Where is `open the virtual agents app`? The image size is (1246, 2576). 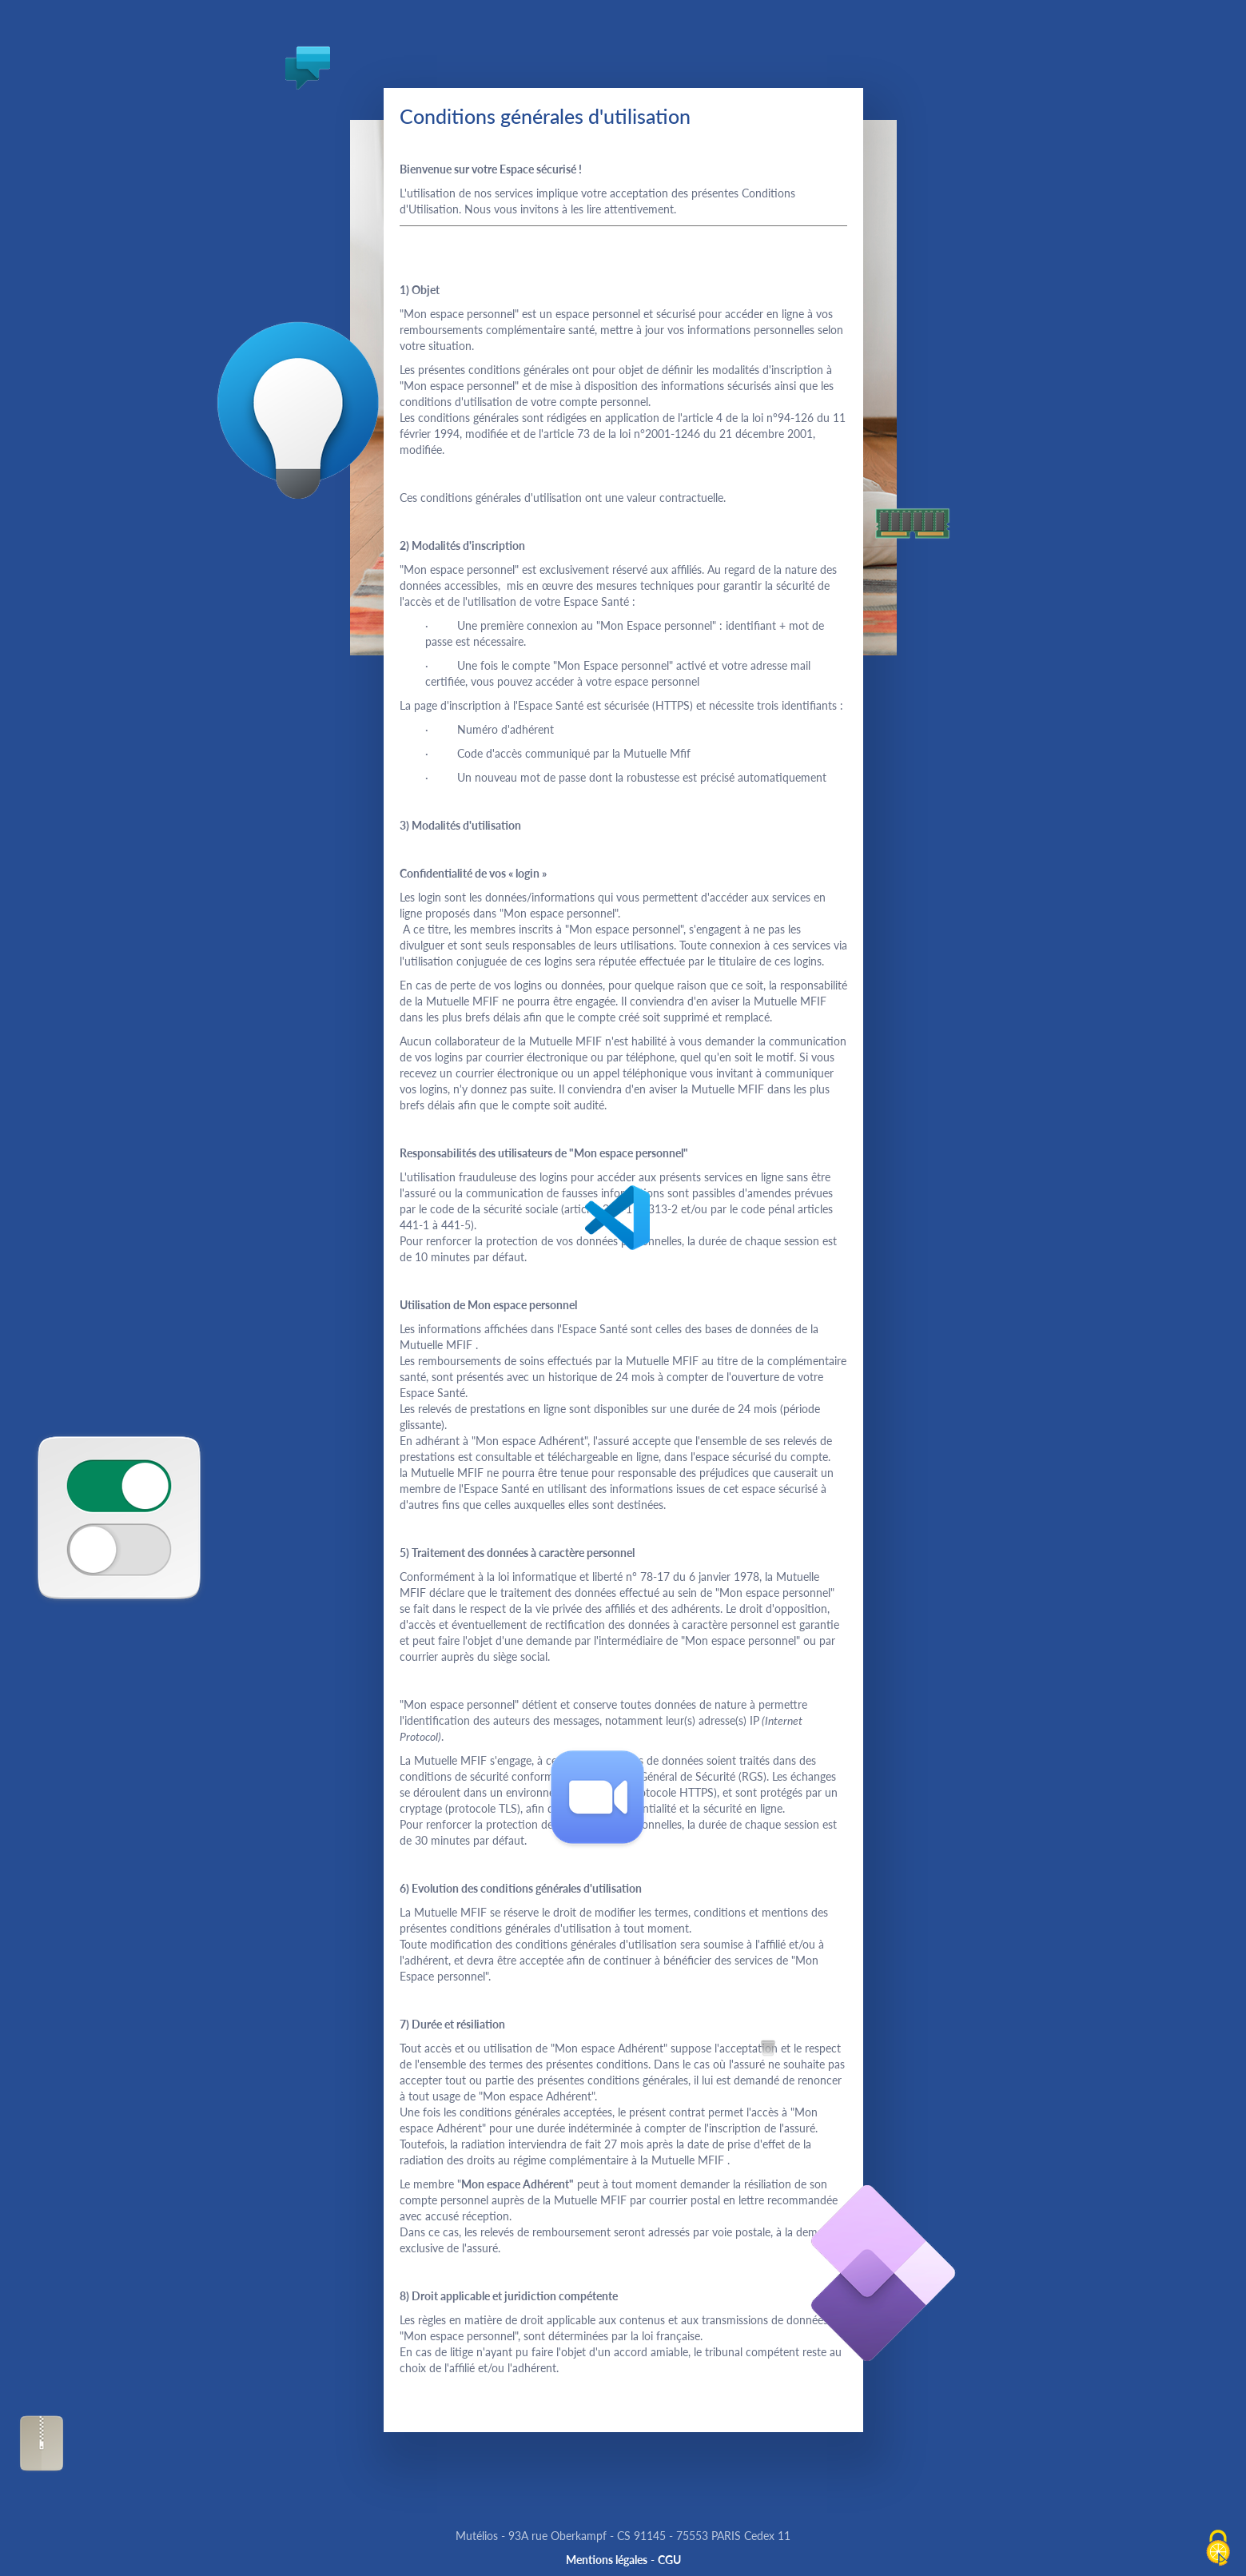 open the virtual agents app is located at coordinates (308, 67).